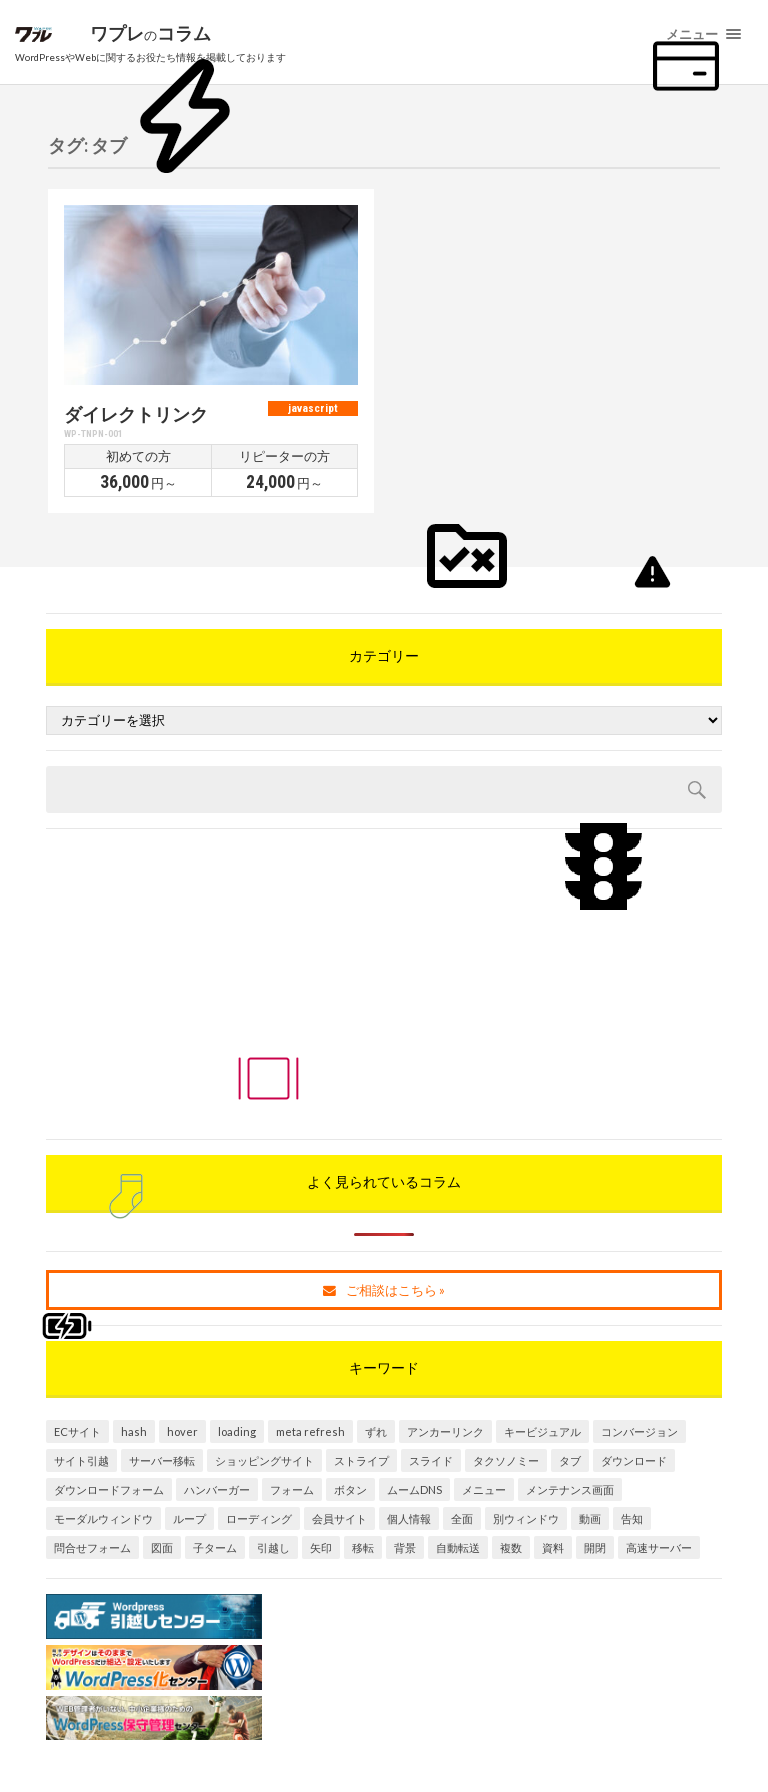 The width and height of the screenshot is (768, 1792). What do you see at coordinates (467, 556) in the screenshot?
I see `access folder with validation rules` at bounding box center [467, 556].